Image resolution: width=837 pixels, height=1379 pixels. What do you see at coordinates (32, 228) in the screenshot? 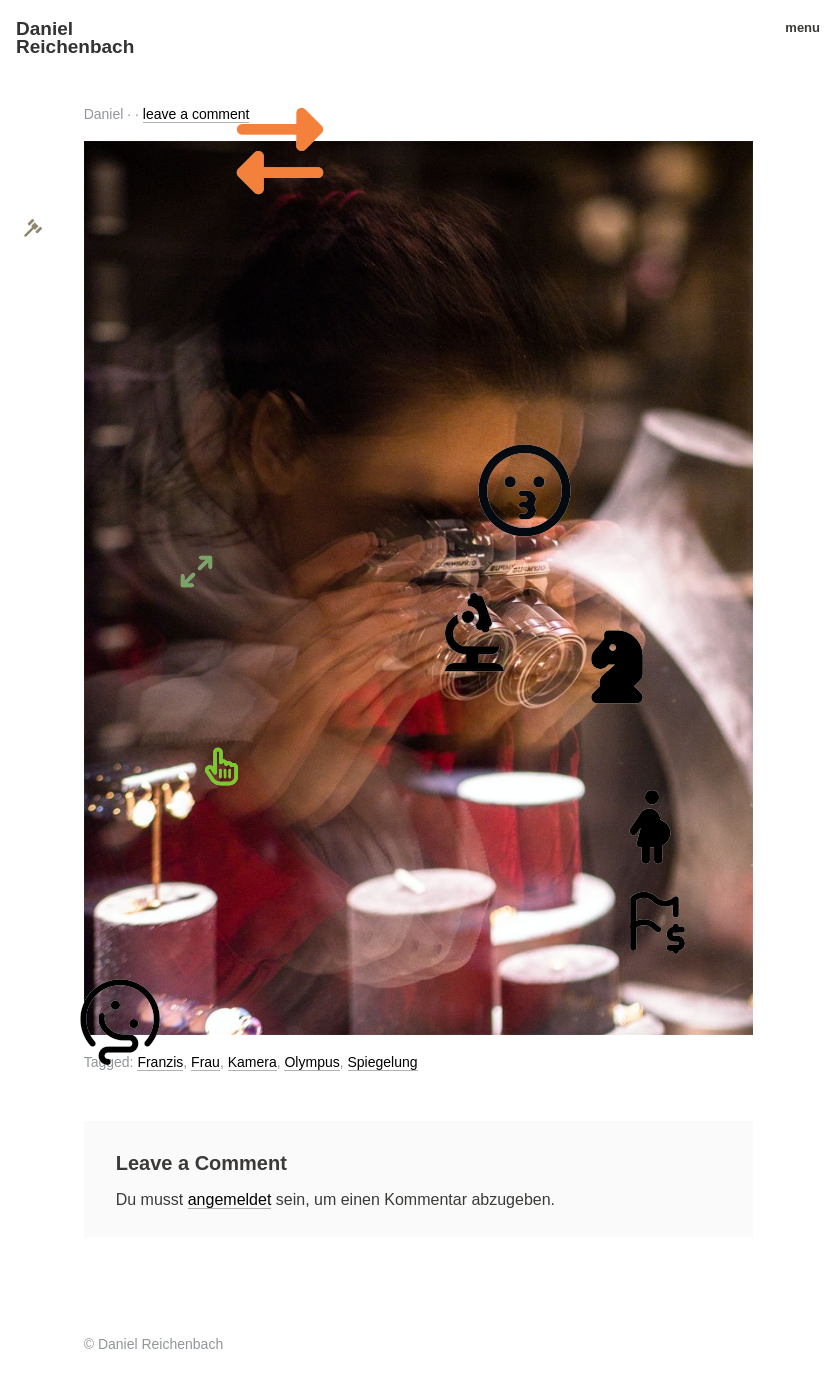
I see `access legal terms and conditions` at bounding box center [32, 228].